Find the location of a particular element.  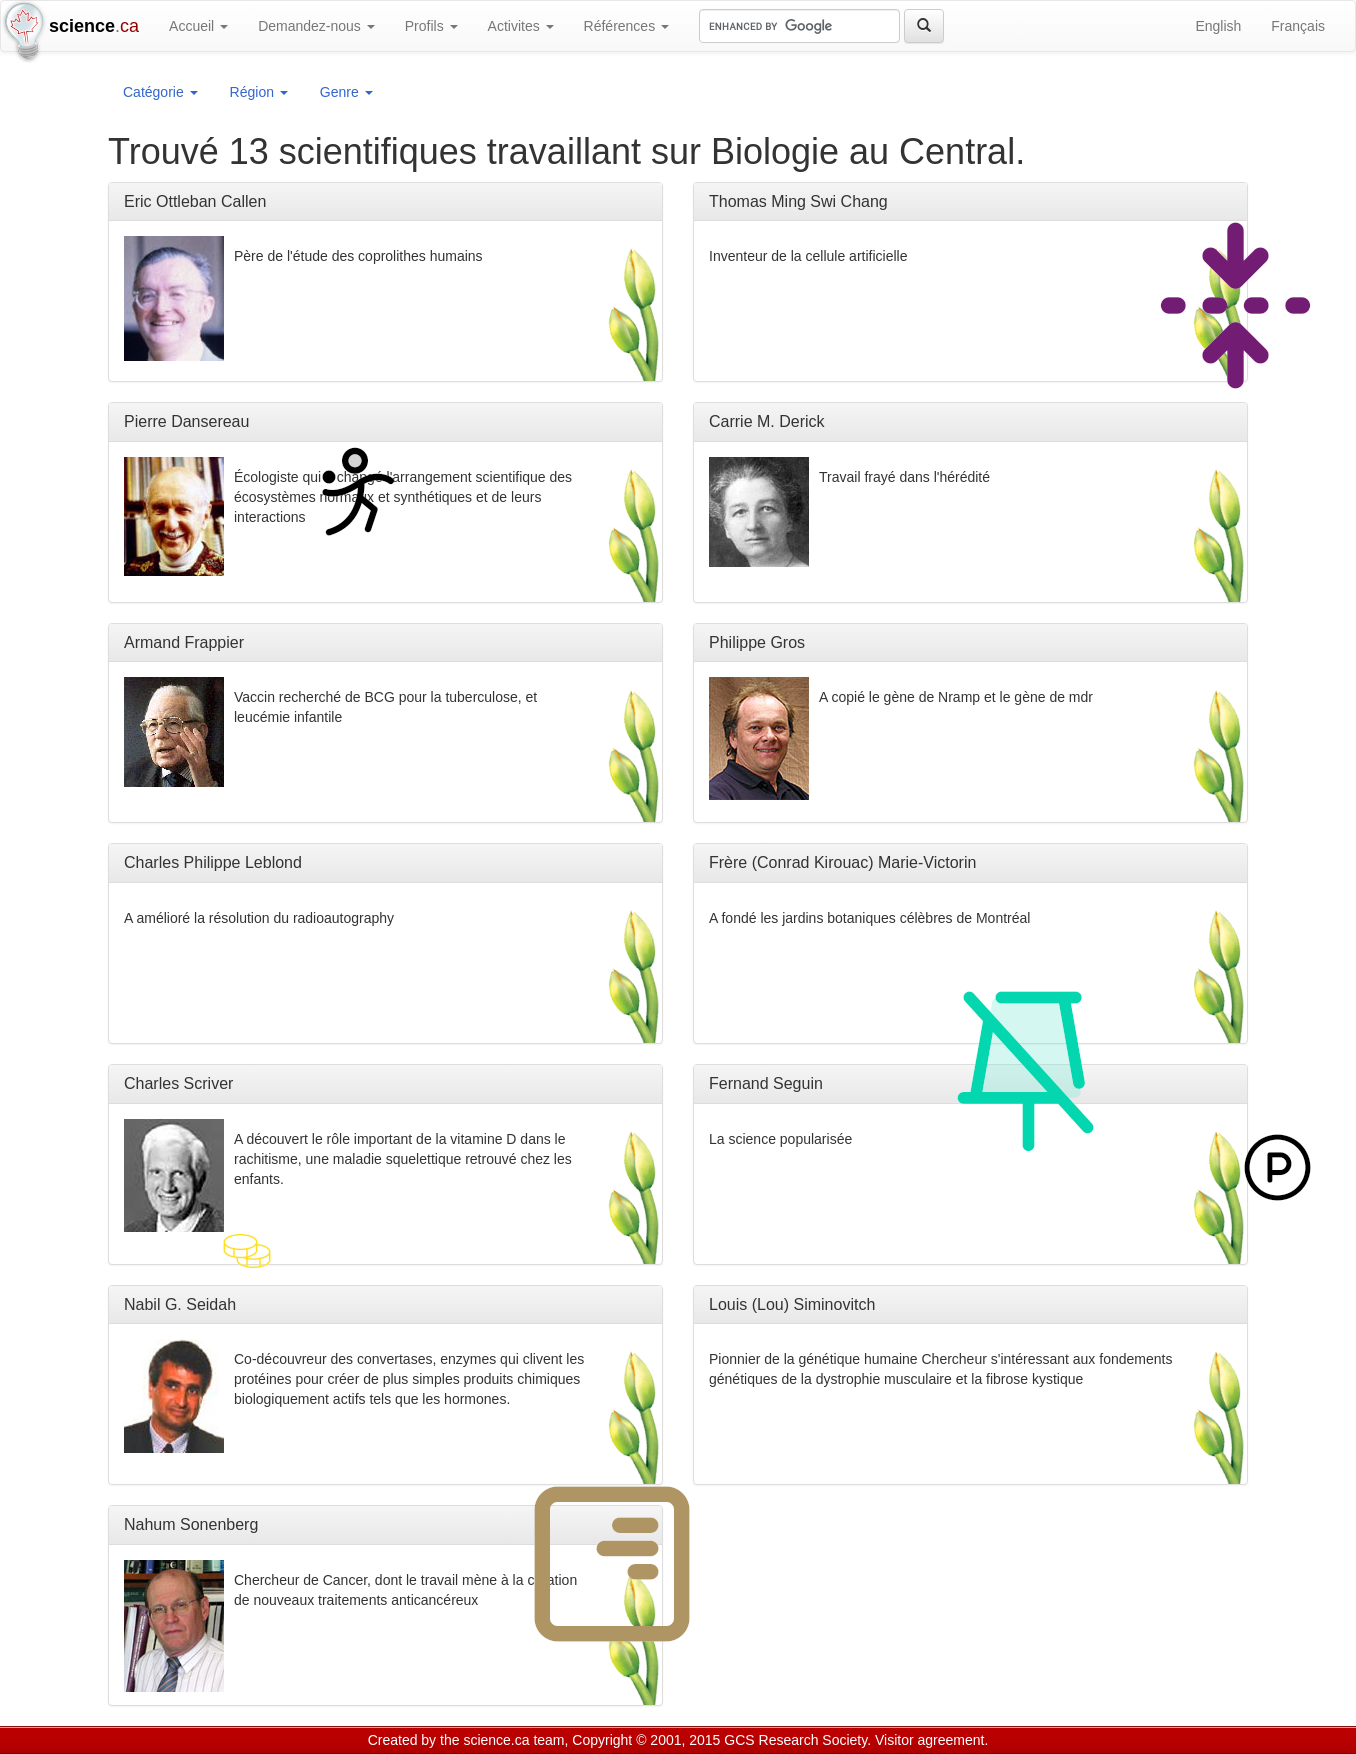

indicates parking availability or location is located at coordinates (1277, 1167).